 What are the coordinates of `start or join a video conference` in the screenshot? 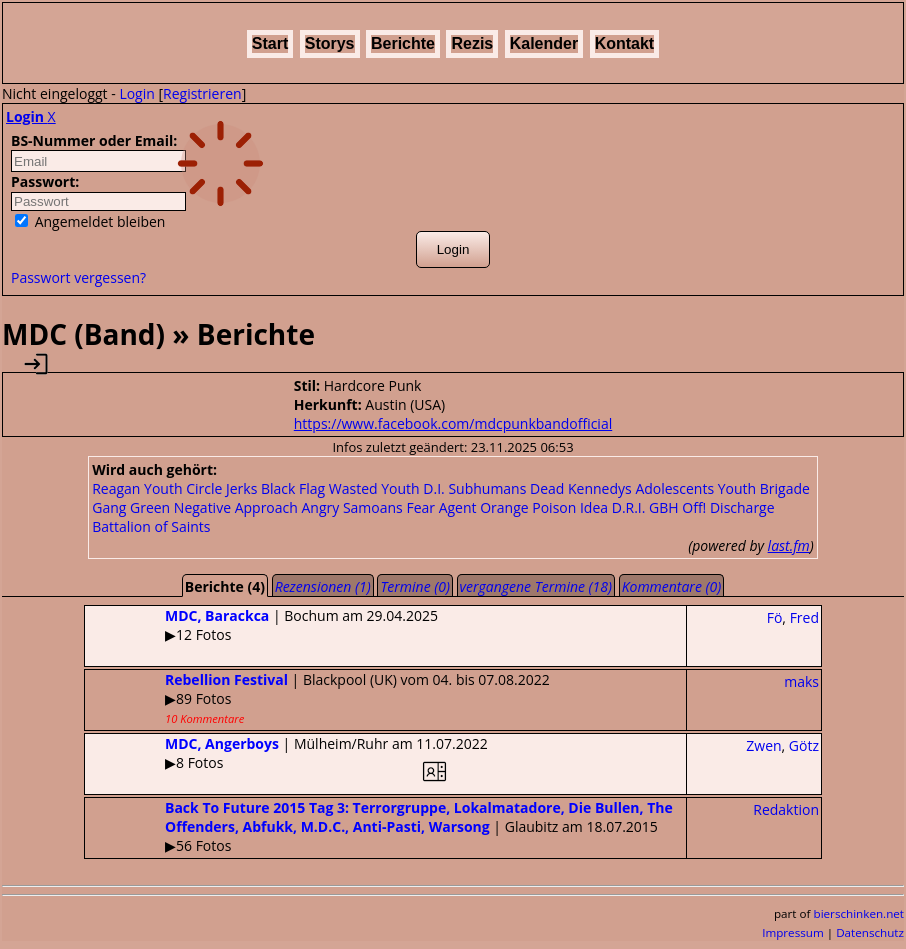 It's located at (434, 771).